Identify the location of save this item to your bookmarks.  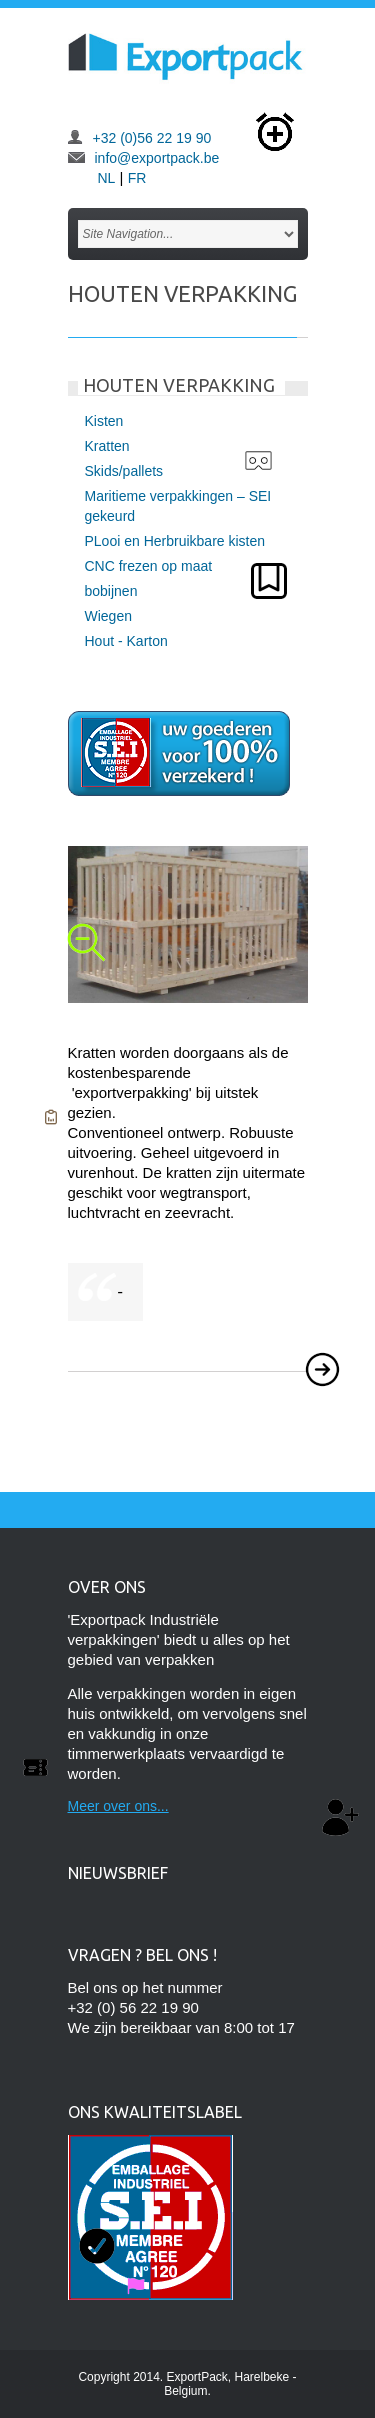
(269, 581).